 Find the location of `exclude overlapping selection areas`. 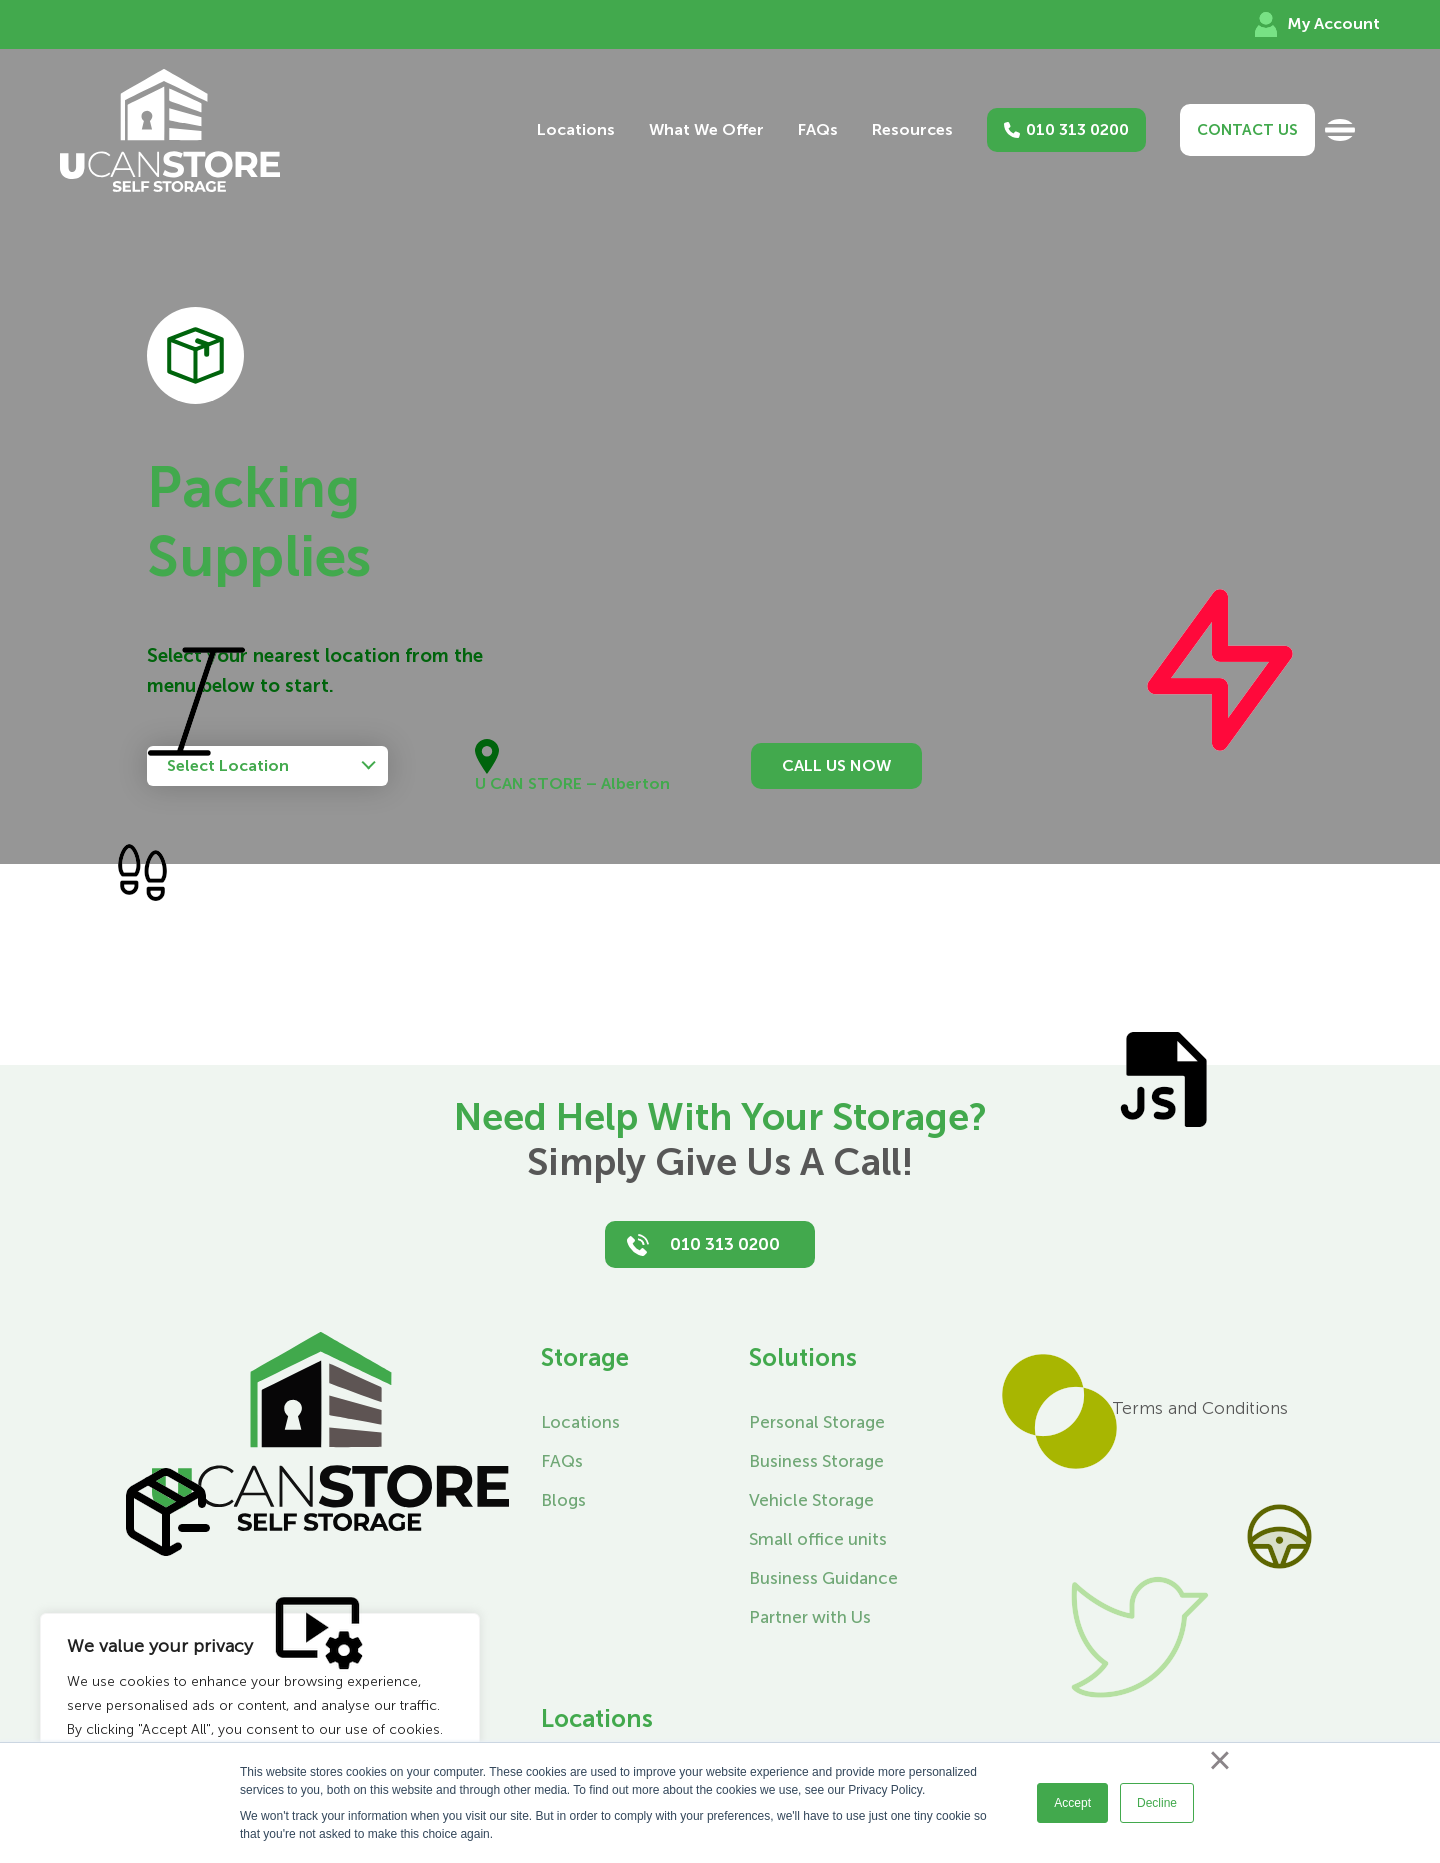

exclude overlapping selection areas is located at coordinates (1059, 1411).